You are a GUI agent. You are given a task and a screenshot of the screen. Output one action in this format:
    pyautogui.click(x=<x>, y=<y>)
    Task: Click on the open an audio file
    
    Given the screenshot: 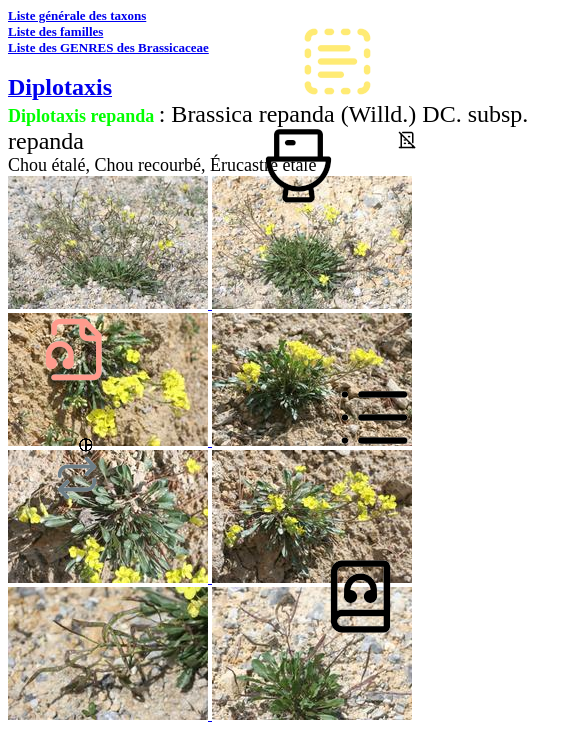 What is the action you would take?
    pyautogui.click(x=76, y=349)
    